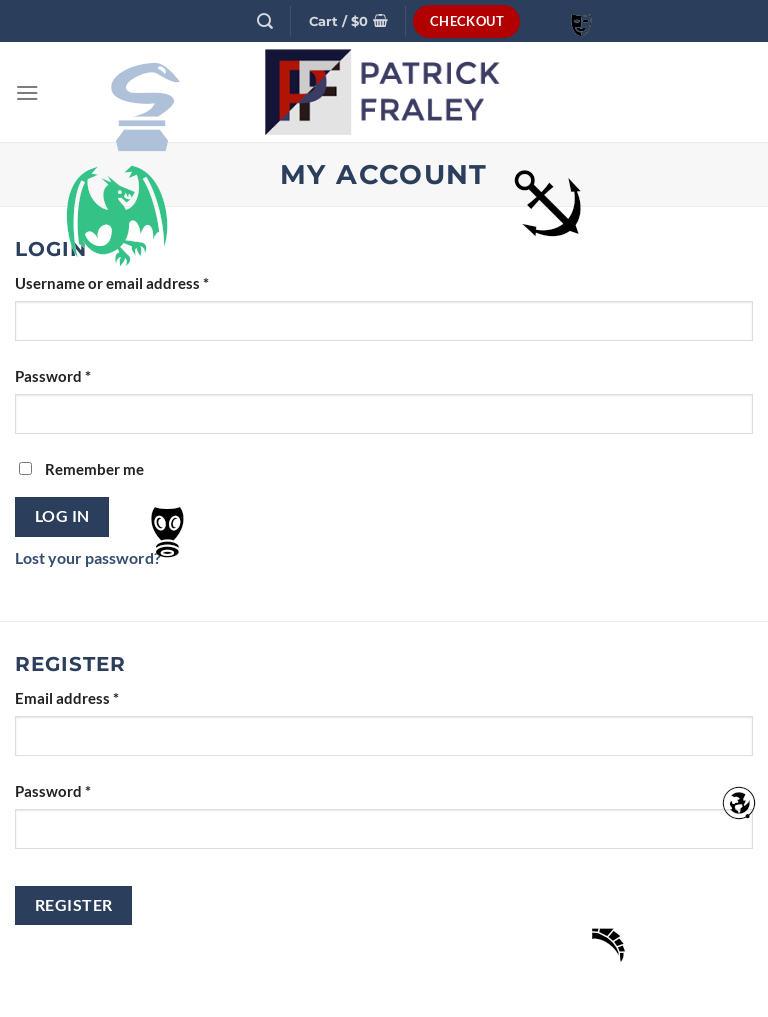  Describe the element at coordinates (117, 216) in the screenshot. I see `select wyvern character or creature type` at that location.